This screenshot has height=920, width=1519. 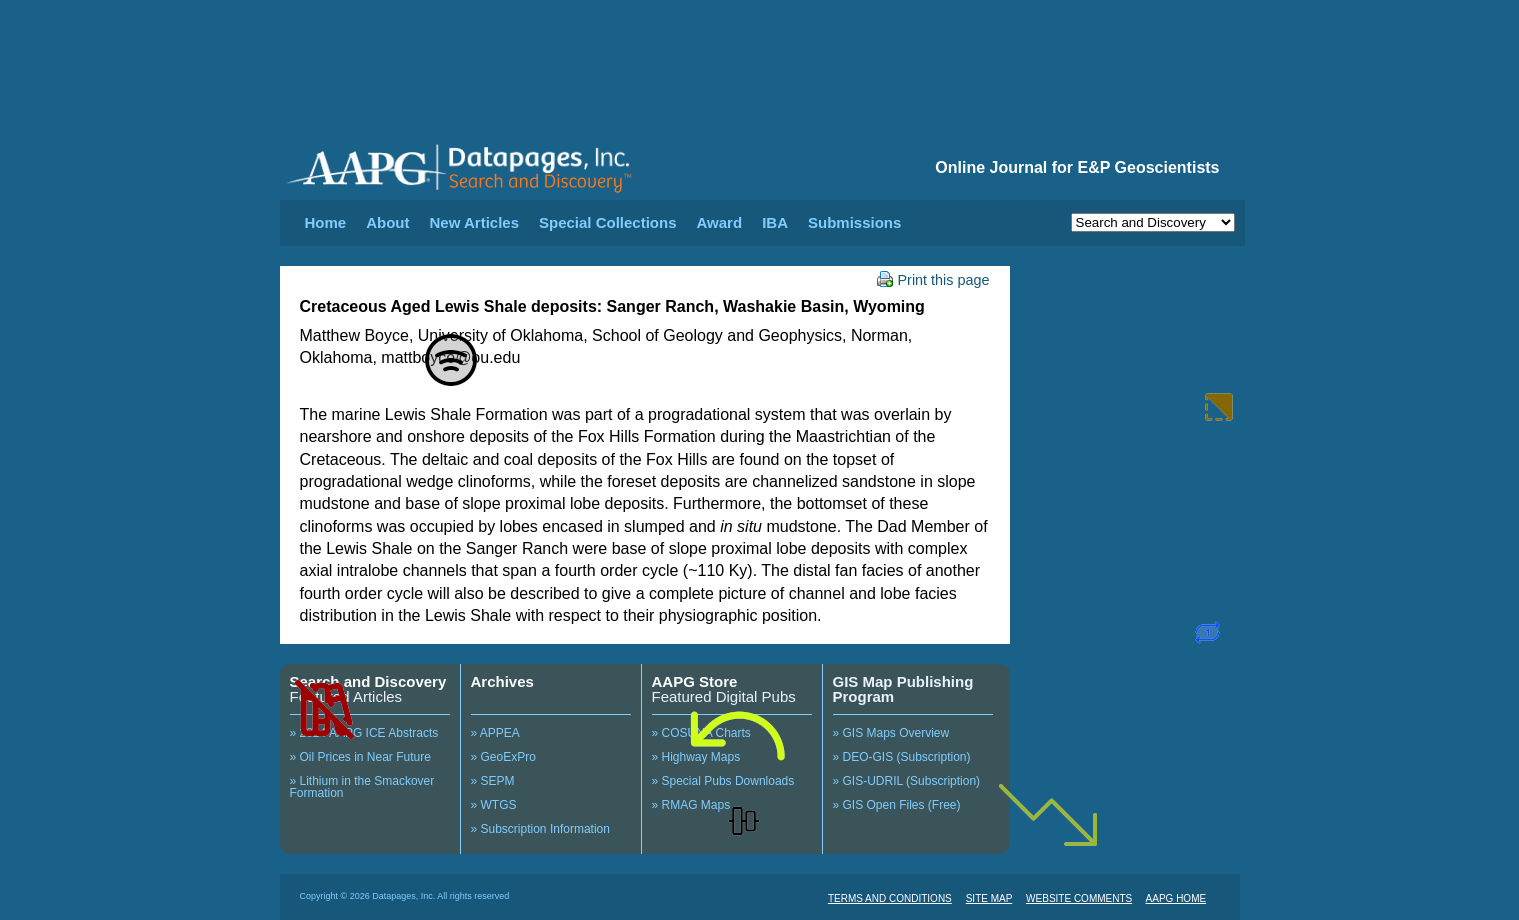 I want to click on library or reading feature unavailable, so click(x=324, y=709).